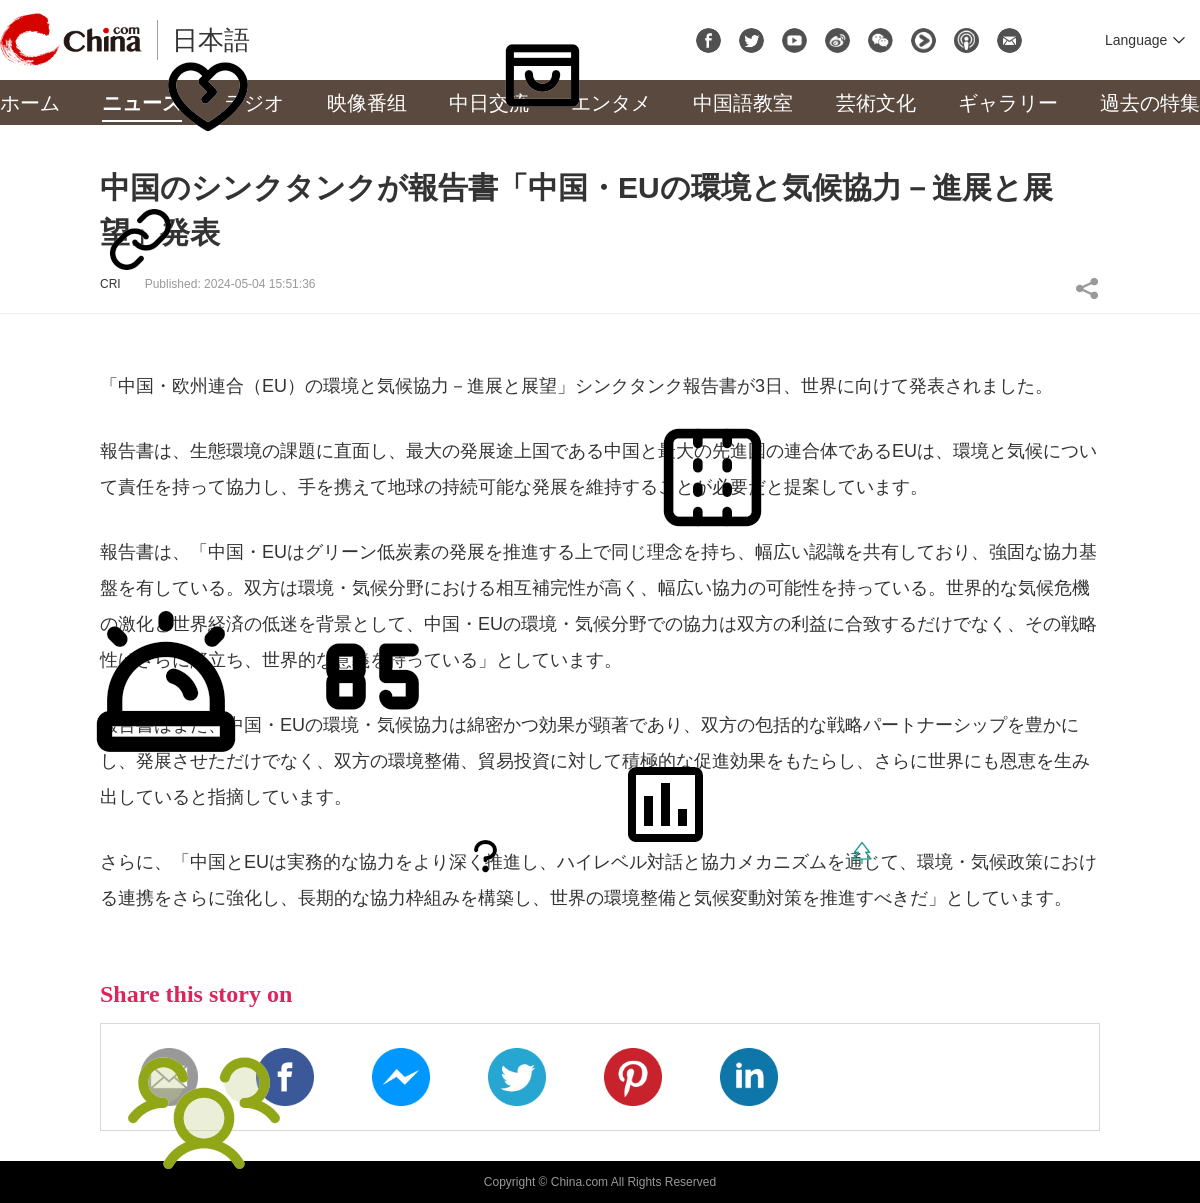 The height and width of the screenshot is (1203, 1200). I want to click on view poll results, so click(665, 804).